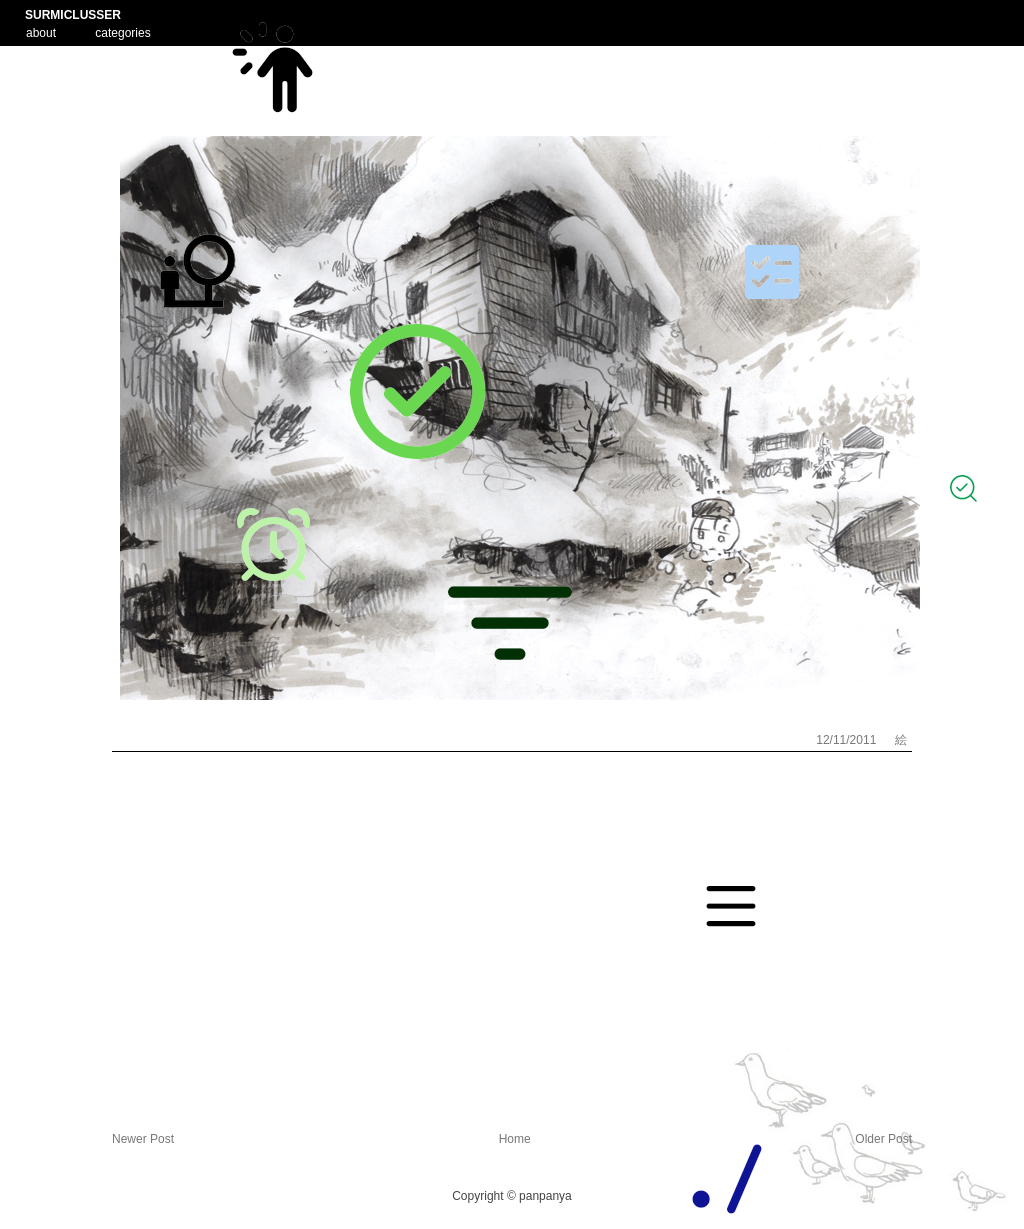 The image size is (1024, 1229). Describe the element at coordinates (417, 391) in the screenshot. I see `indicates a completed or successful action` at that location.